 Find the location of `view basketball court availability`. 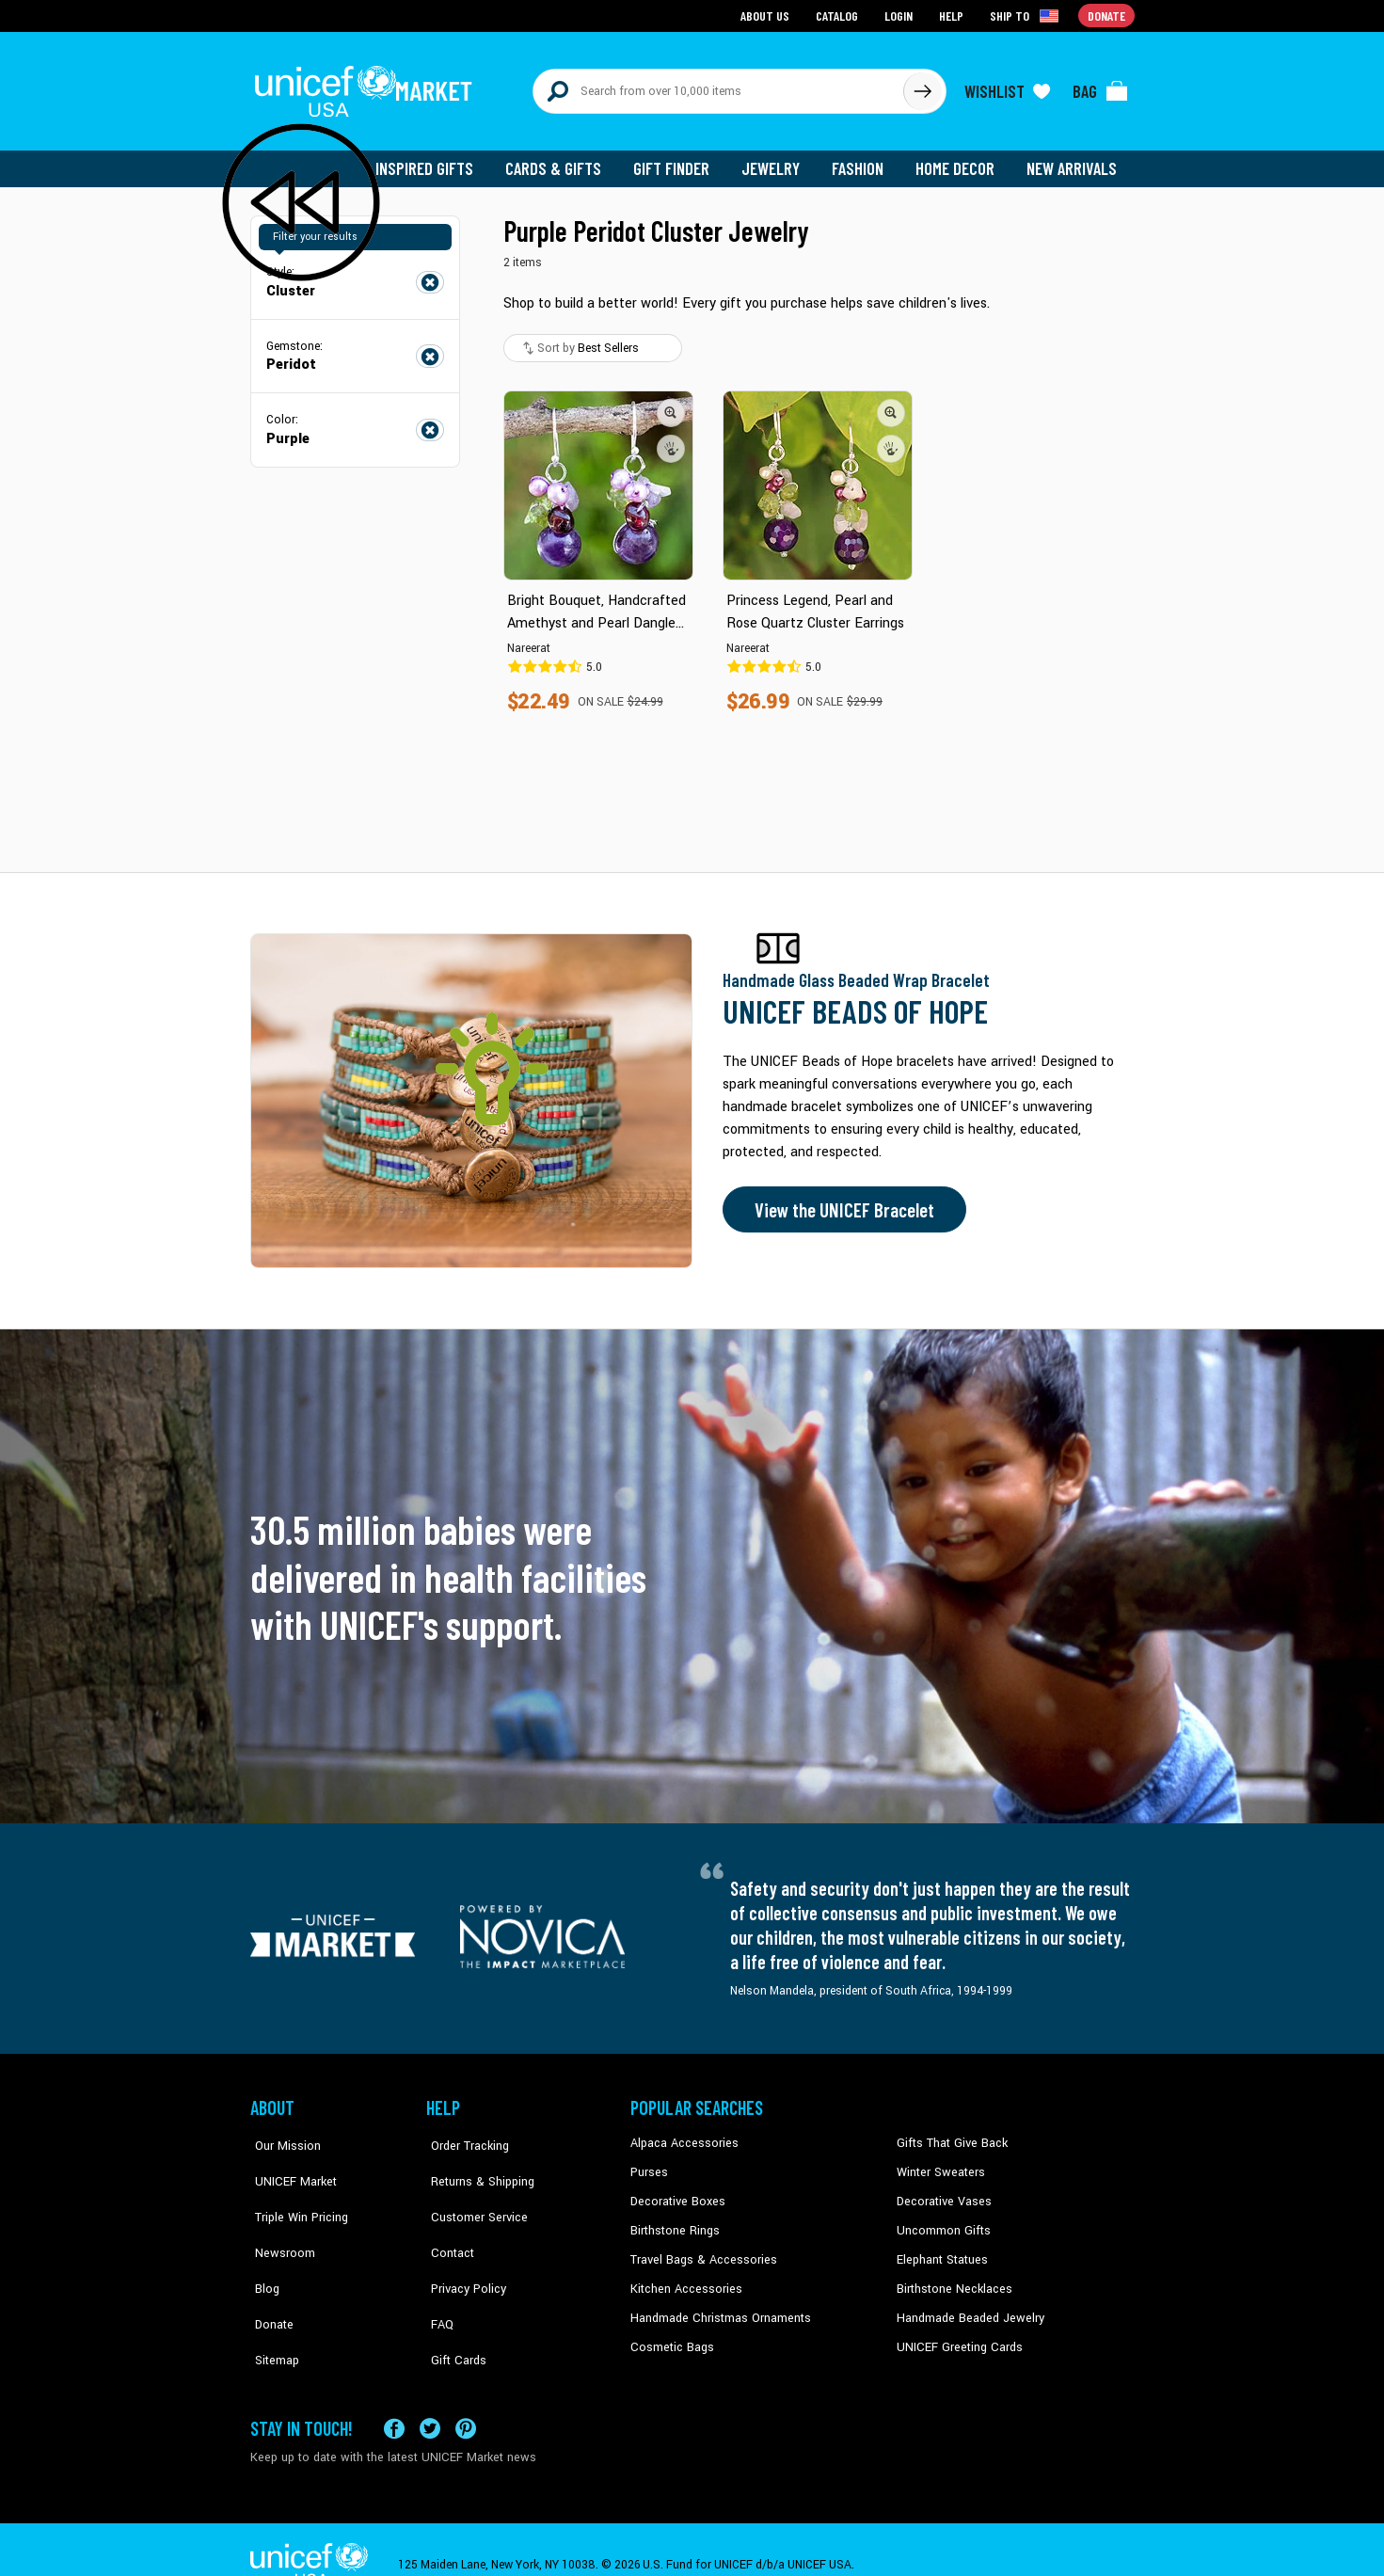

view basketball court availability is located at coordinates (778, 948).